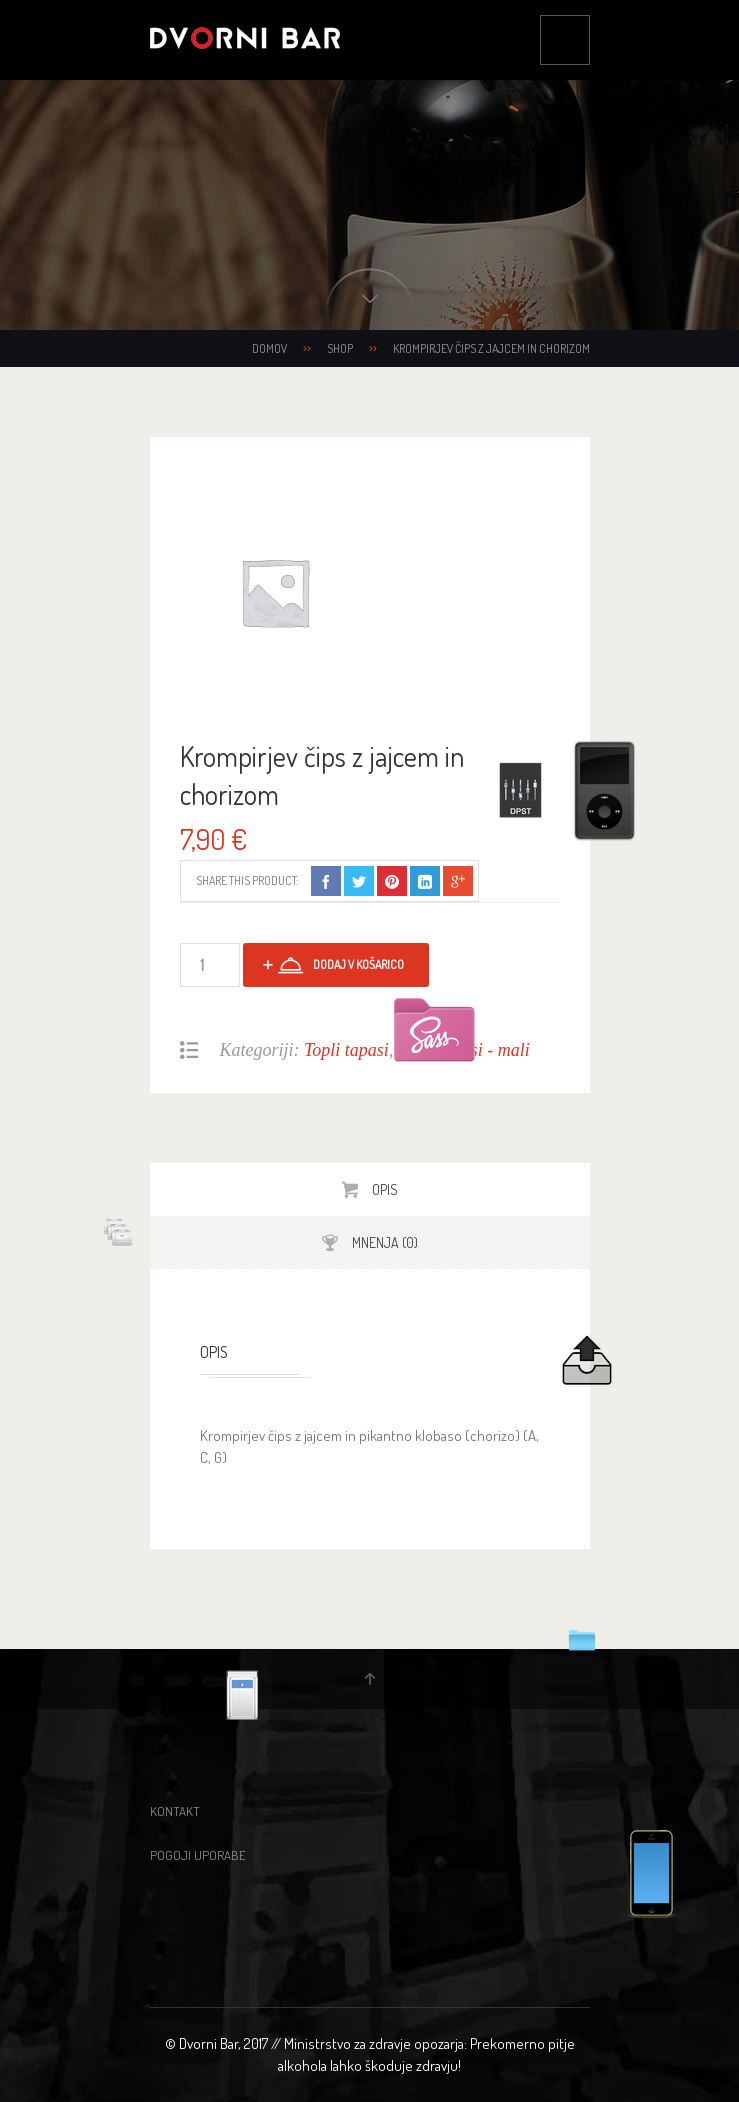 The image size is (739, 2102). I want to click on connected iPhone 5c device, so click(651, 1874).